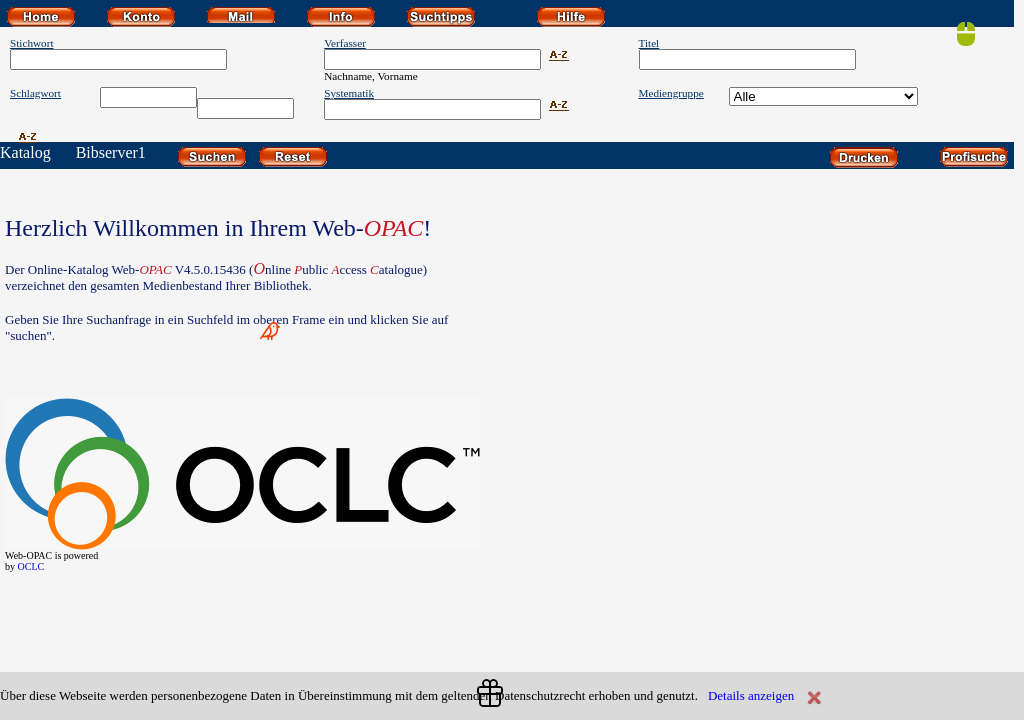 The width and height of the screenshot is (1024, 720). I want to click on view or redeem a gift, so click(490, 693).